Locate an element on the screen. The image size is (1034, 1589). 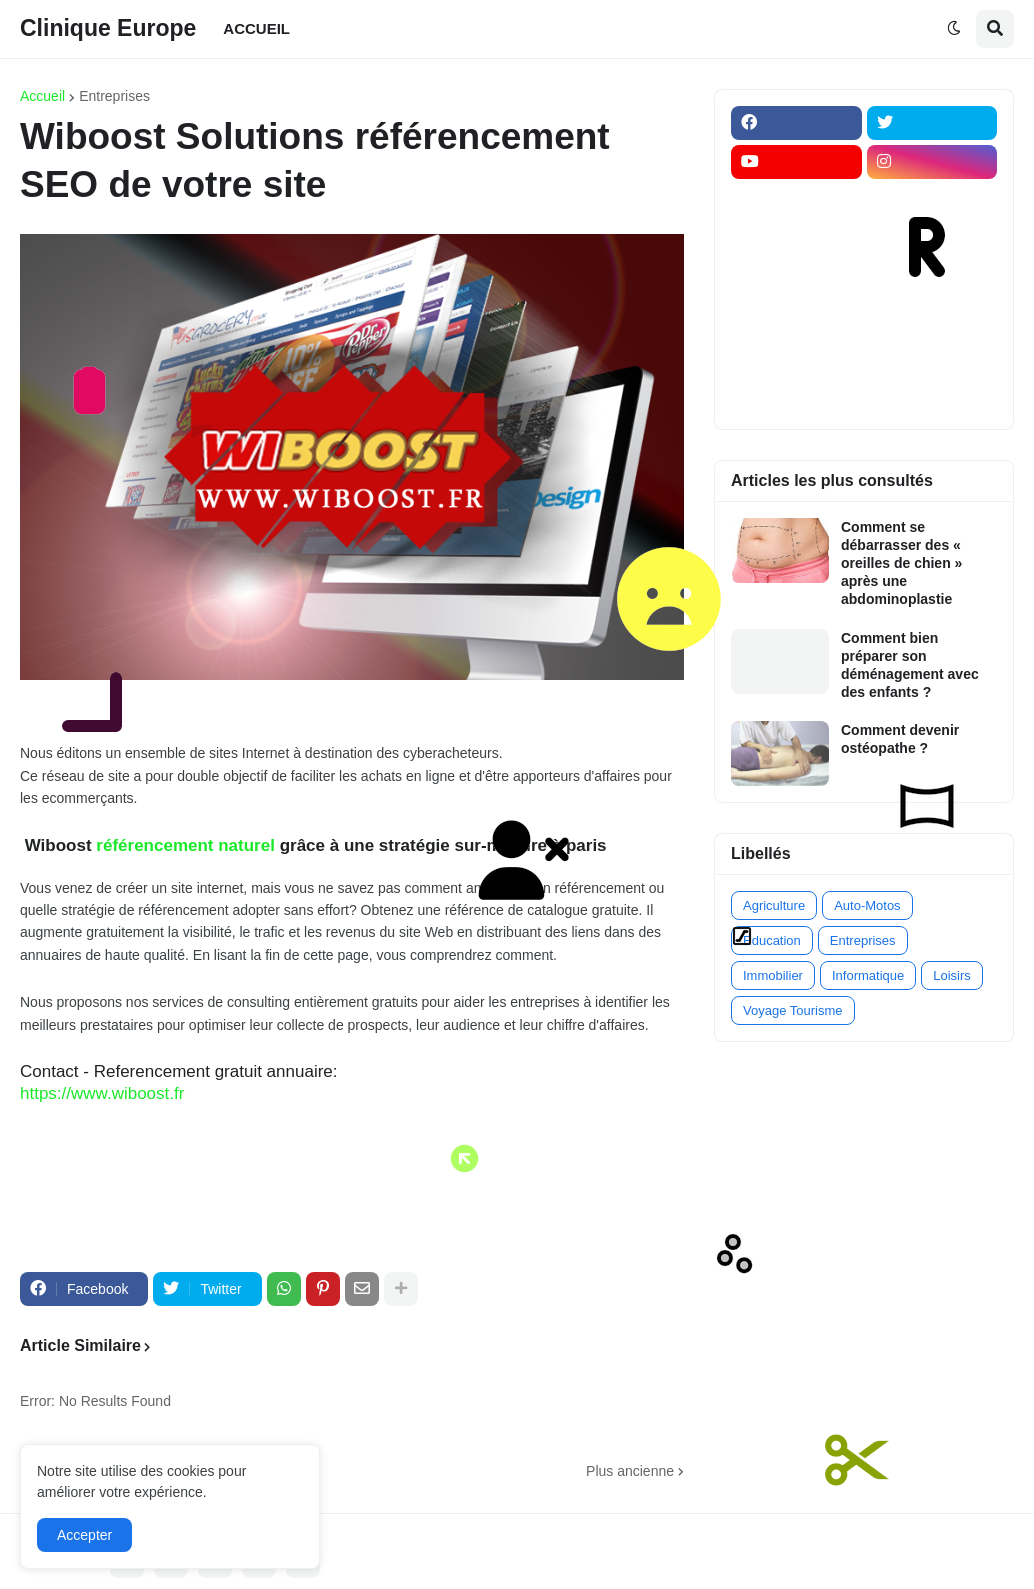
rate experience as negative or unsatisfied is located at coordinates (669, 599).